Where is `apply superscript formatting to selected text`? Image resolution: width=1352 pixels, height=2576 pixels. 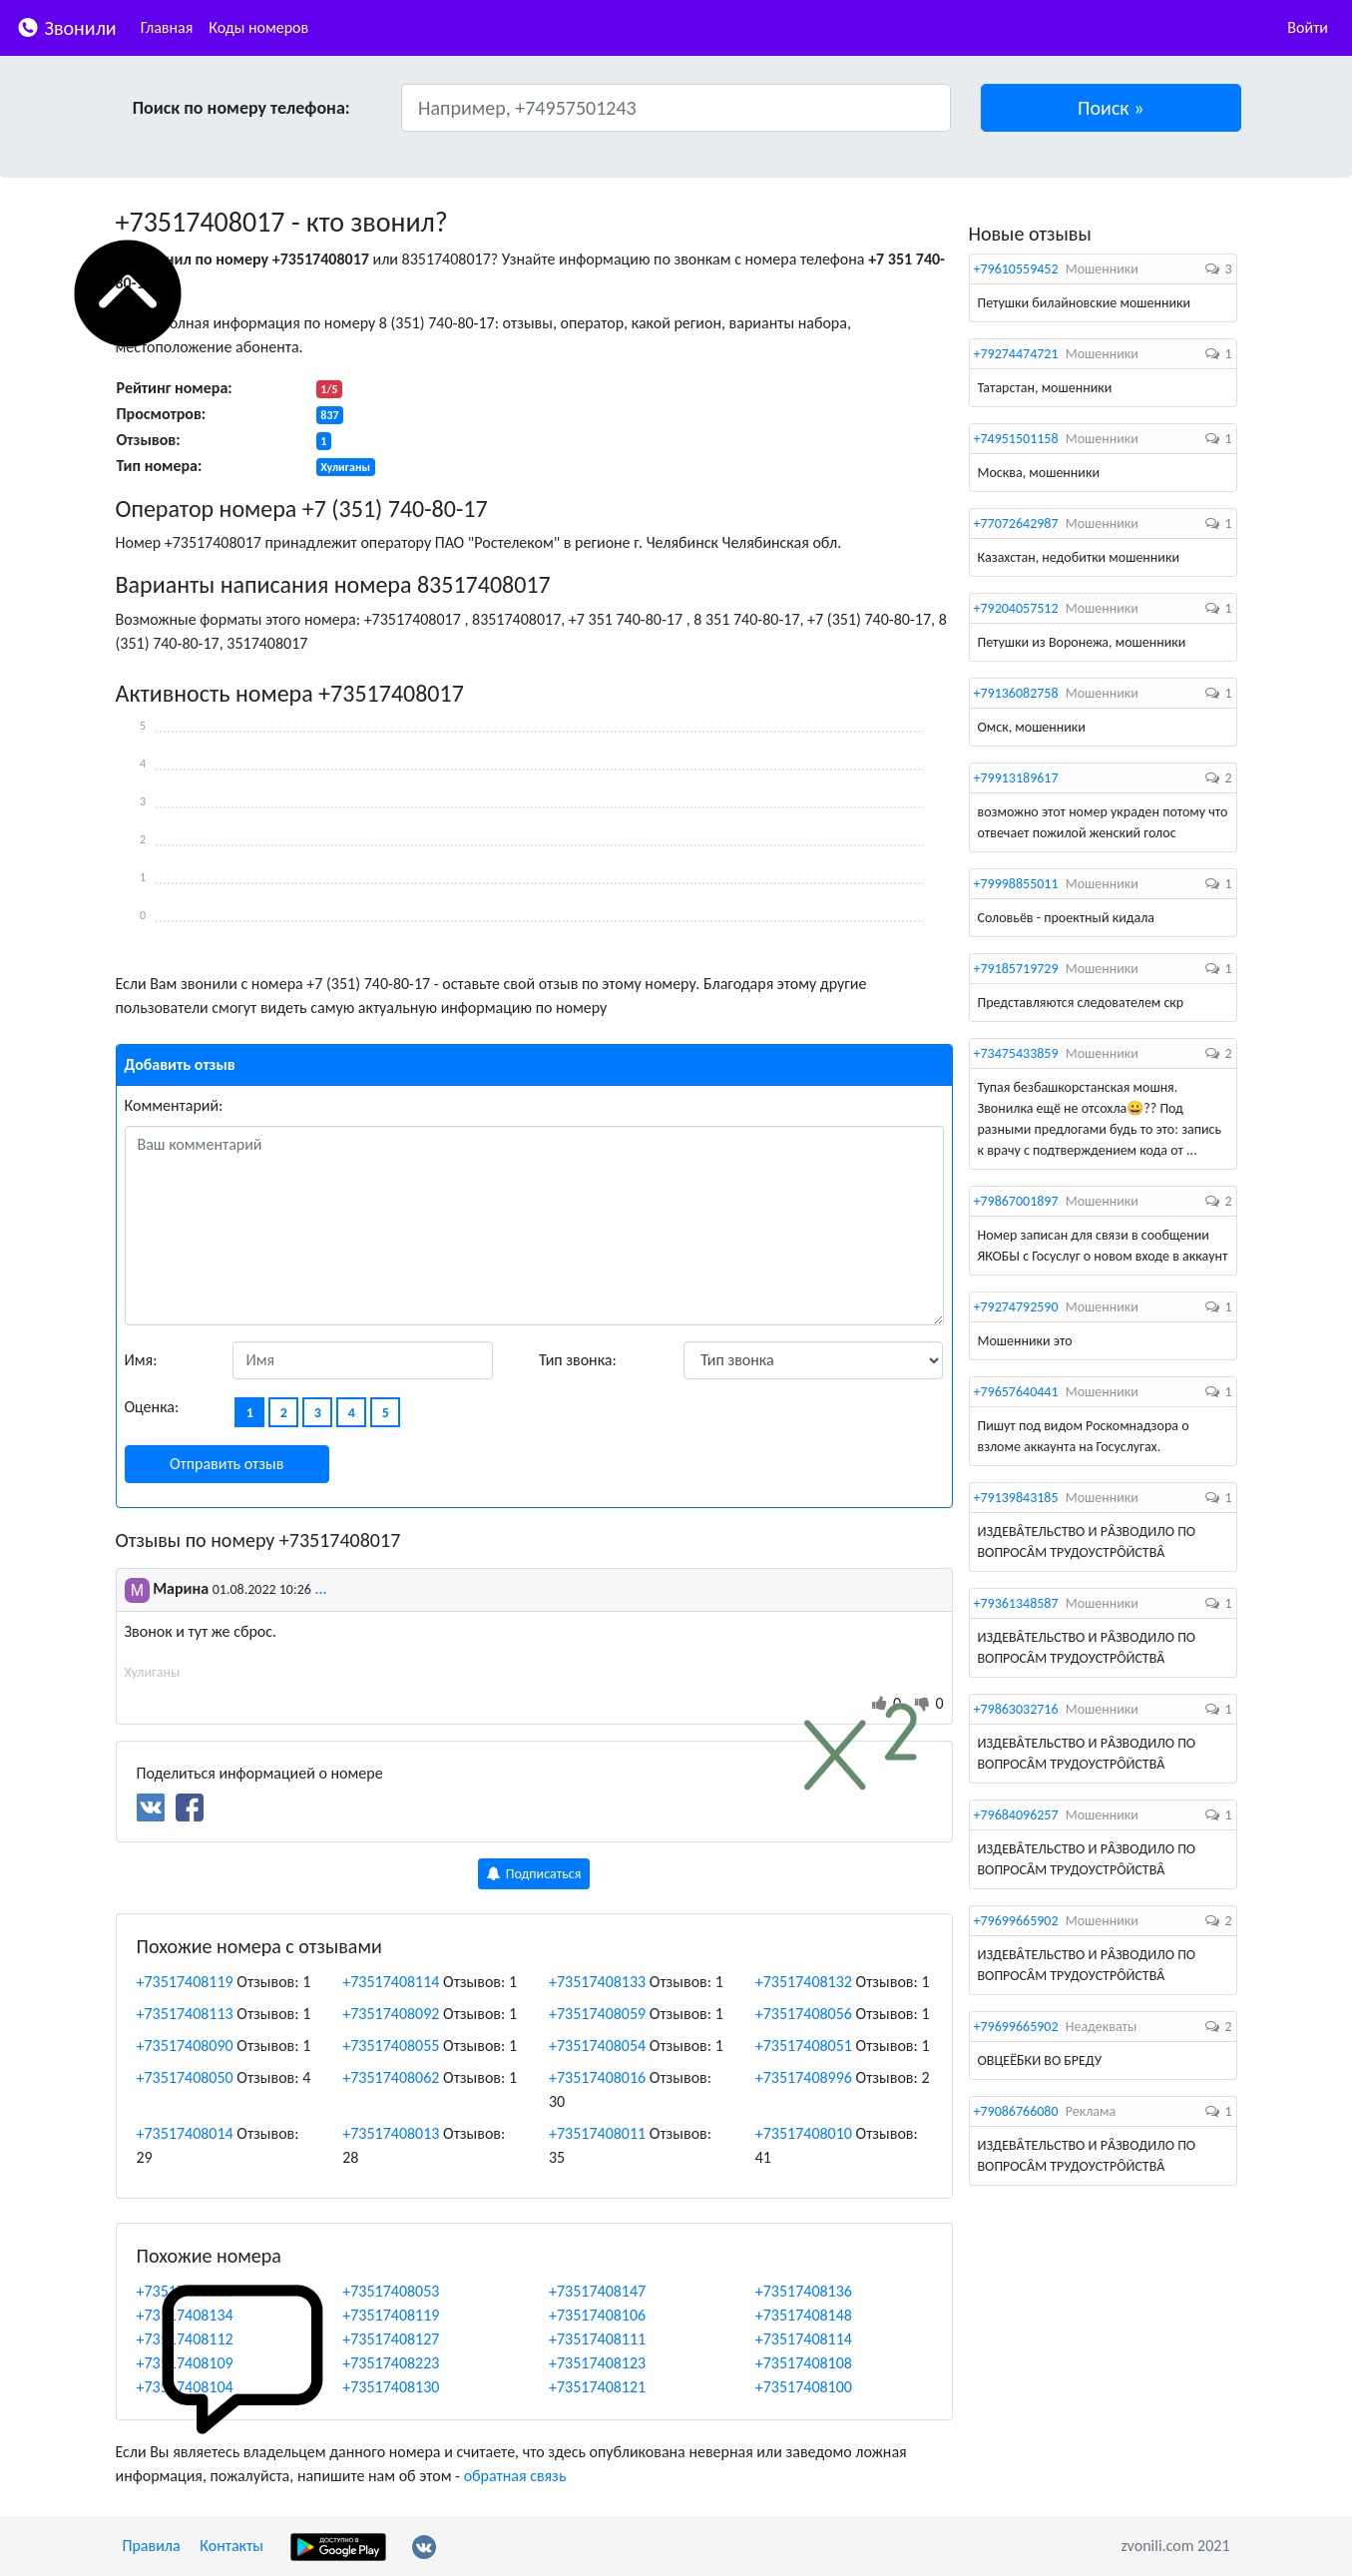 apply superscript formatting to selected text is located at coordinates (854, 1749).